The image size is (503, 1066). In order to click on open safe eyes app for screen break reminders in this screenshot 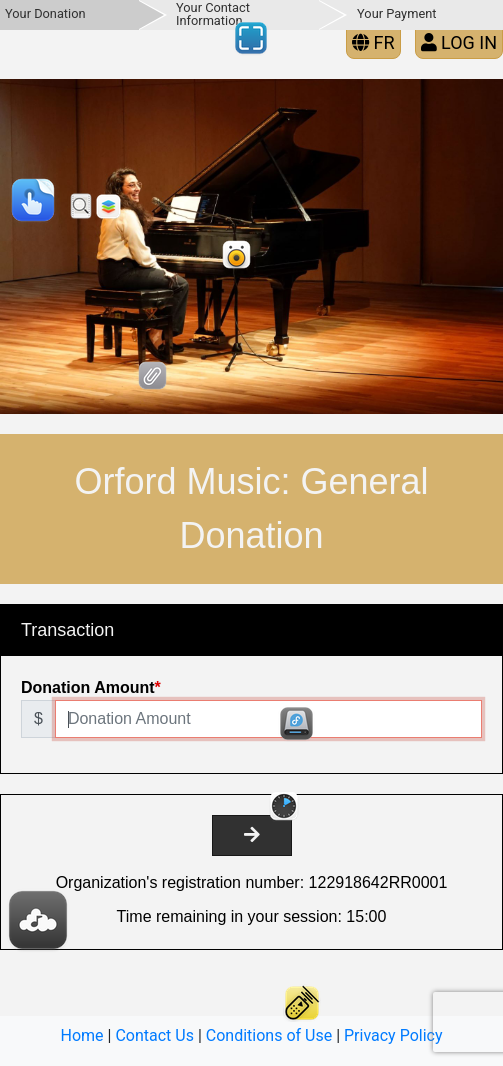, I will do `click(284, 806)`.